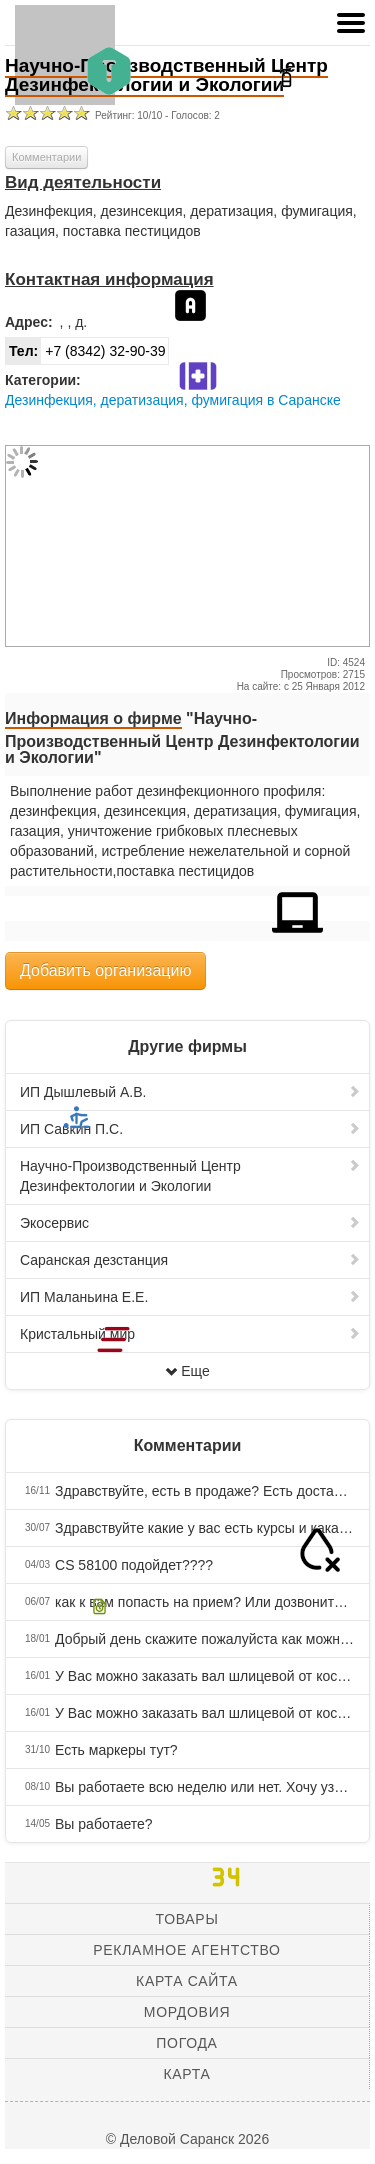 This screenshot has width=375, height=2164. What do you see at coordinates (198, 376) in the screenshot?
I see `access first aid or medical help resources` at bounding box center [198, 376].